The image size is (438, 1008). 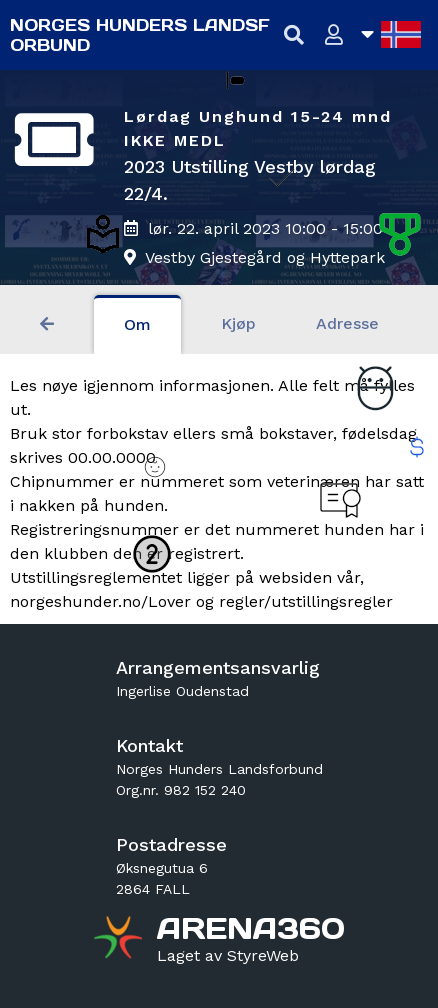 I want to click on view pricing or payment options, so click(x=417, y=447).